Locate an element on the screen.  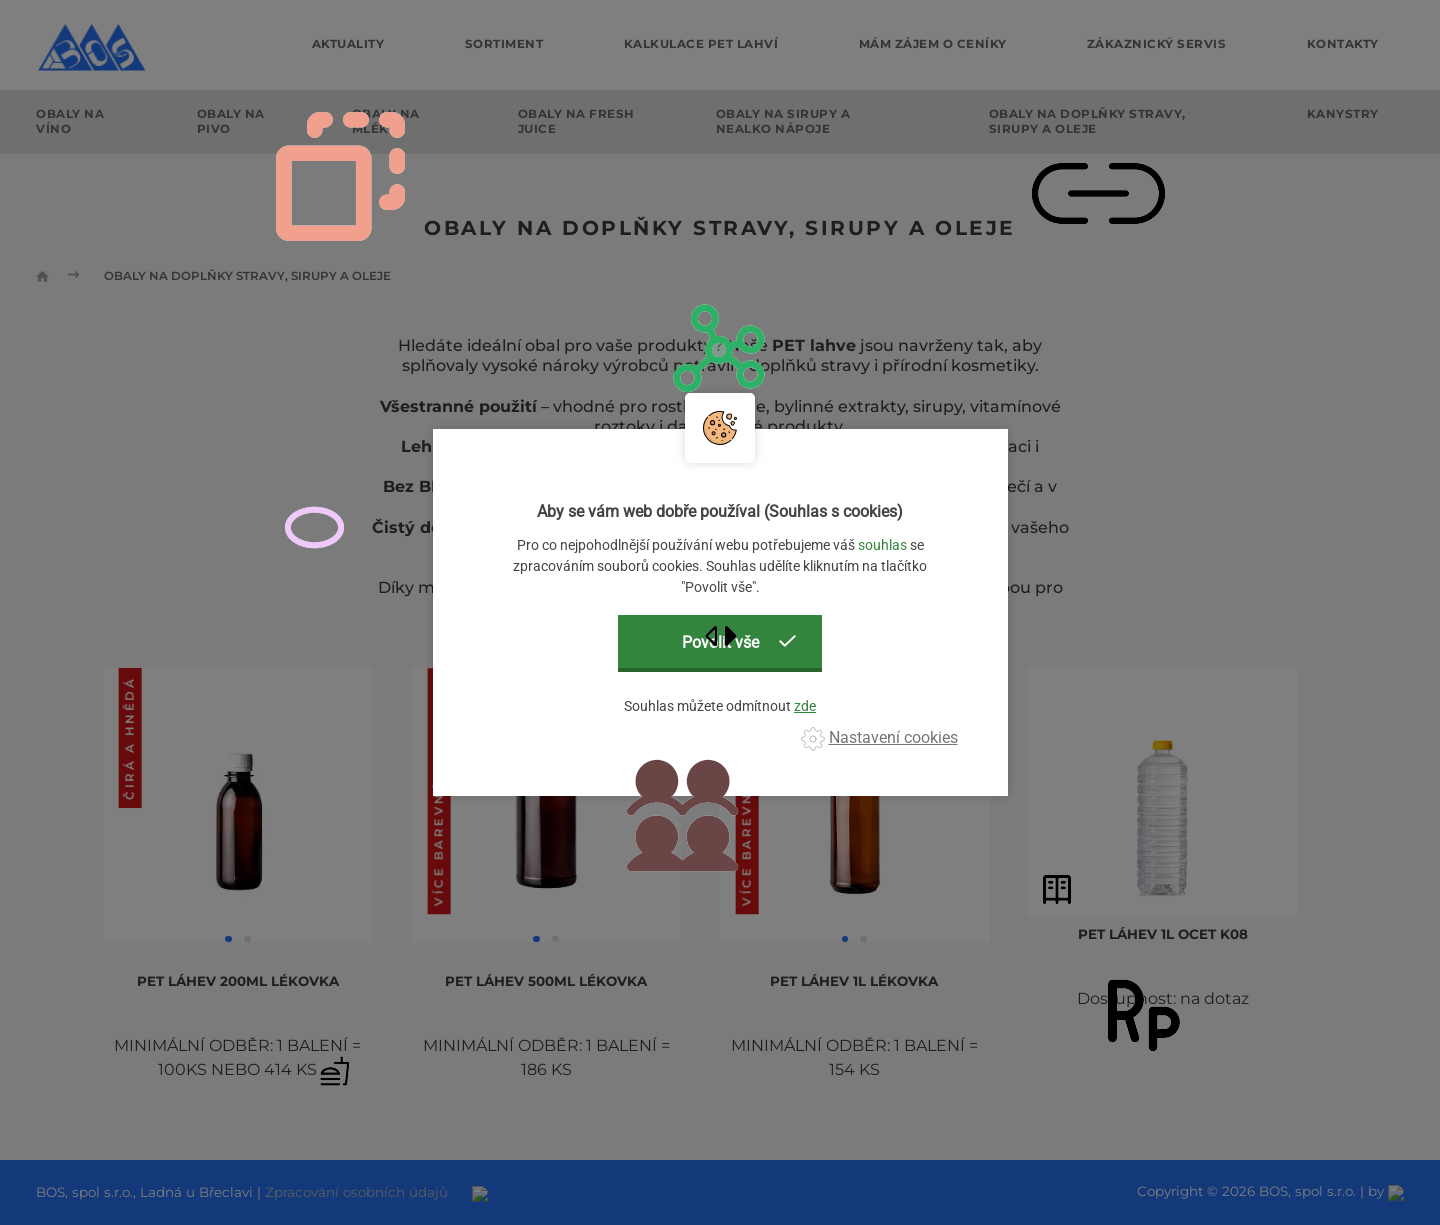
indicates a vertical oval or ellipse shape tool is located at coordinates (314, 527).